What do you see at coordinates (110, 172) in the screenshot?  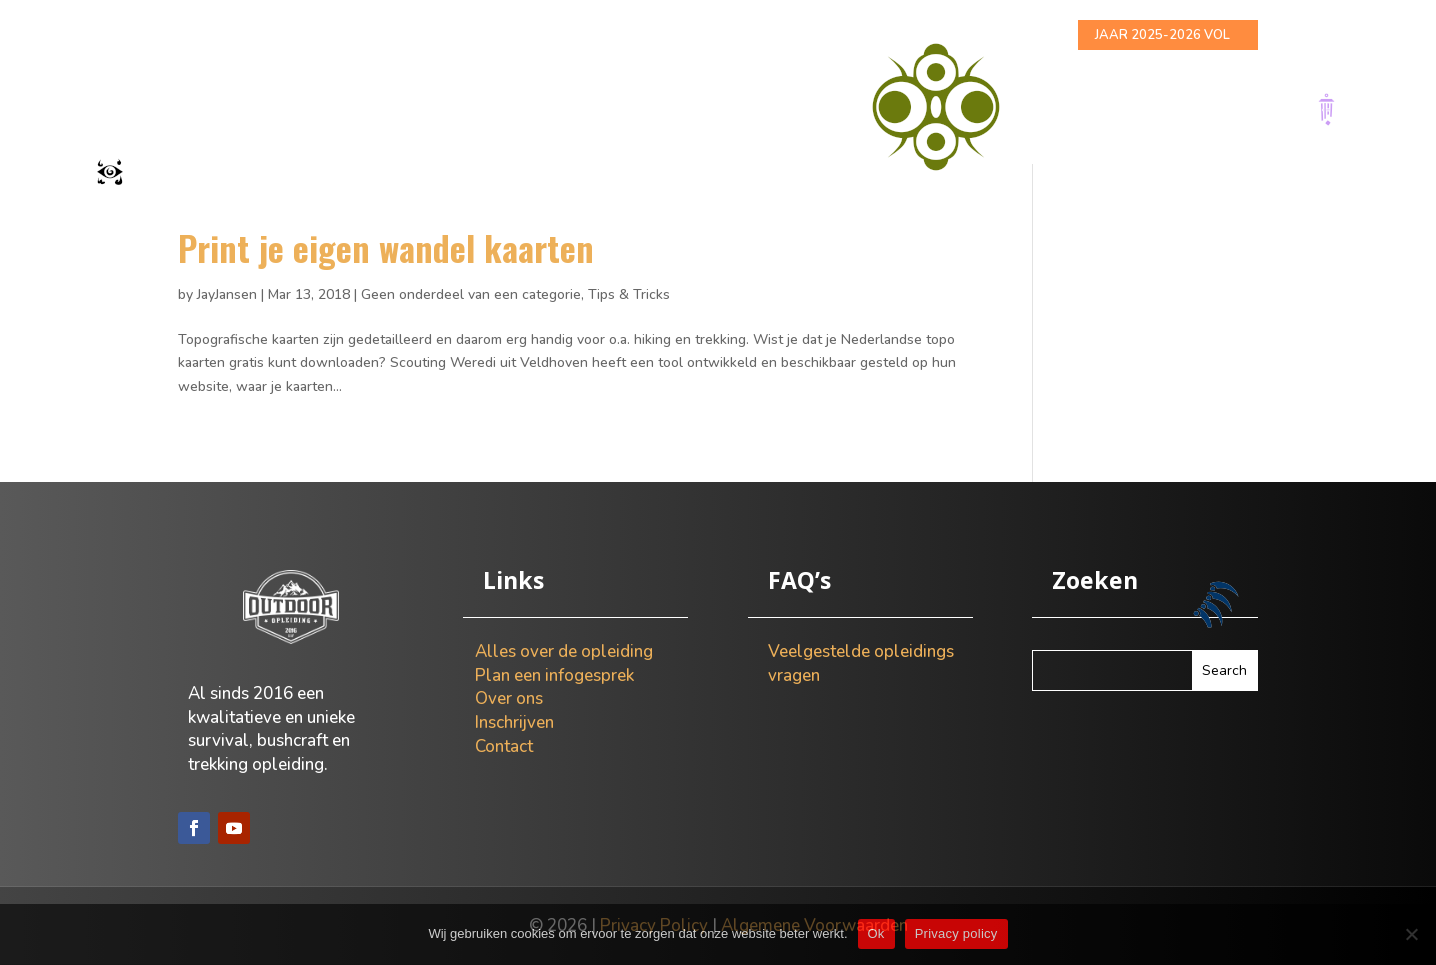 I see `activate fire vision or enhanced sight ability` at bounding box center [110, 172].